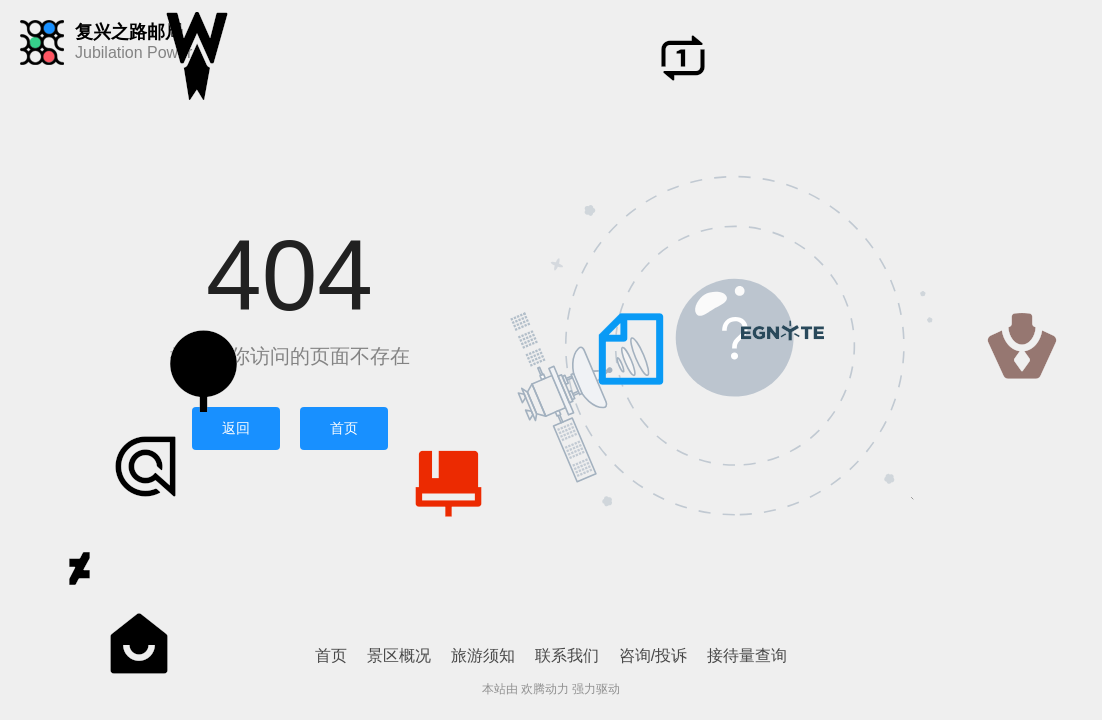 Image resolution: width=1102 pixels, height=720 pixels. Describe the element at coordinates (79, 568) in the screenshot. I see `visit deviantart profile or page` at that location.